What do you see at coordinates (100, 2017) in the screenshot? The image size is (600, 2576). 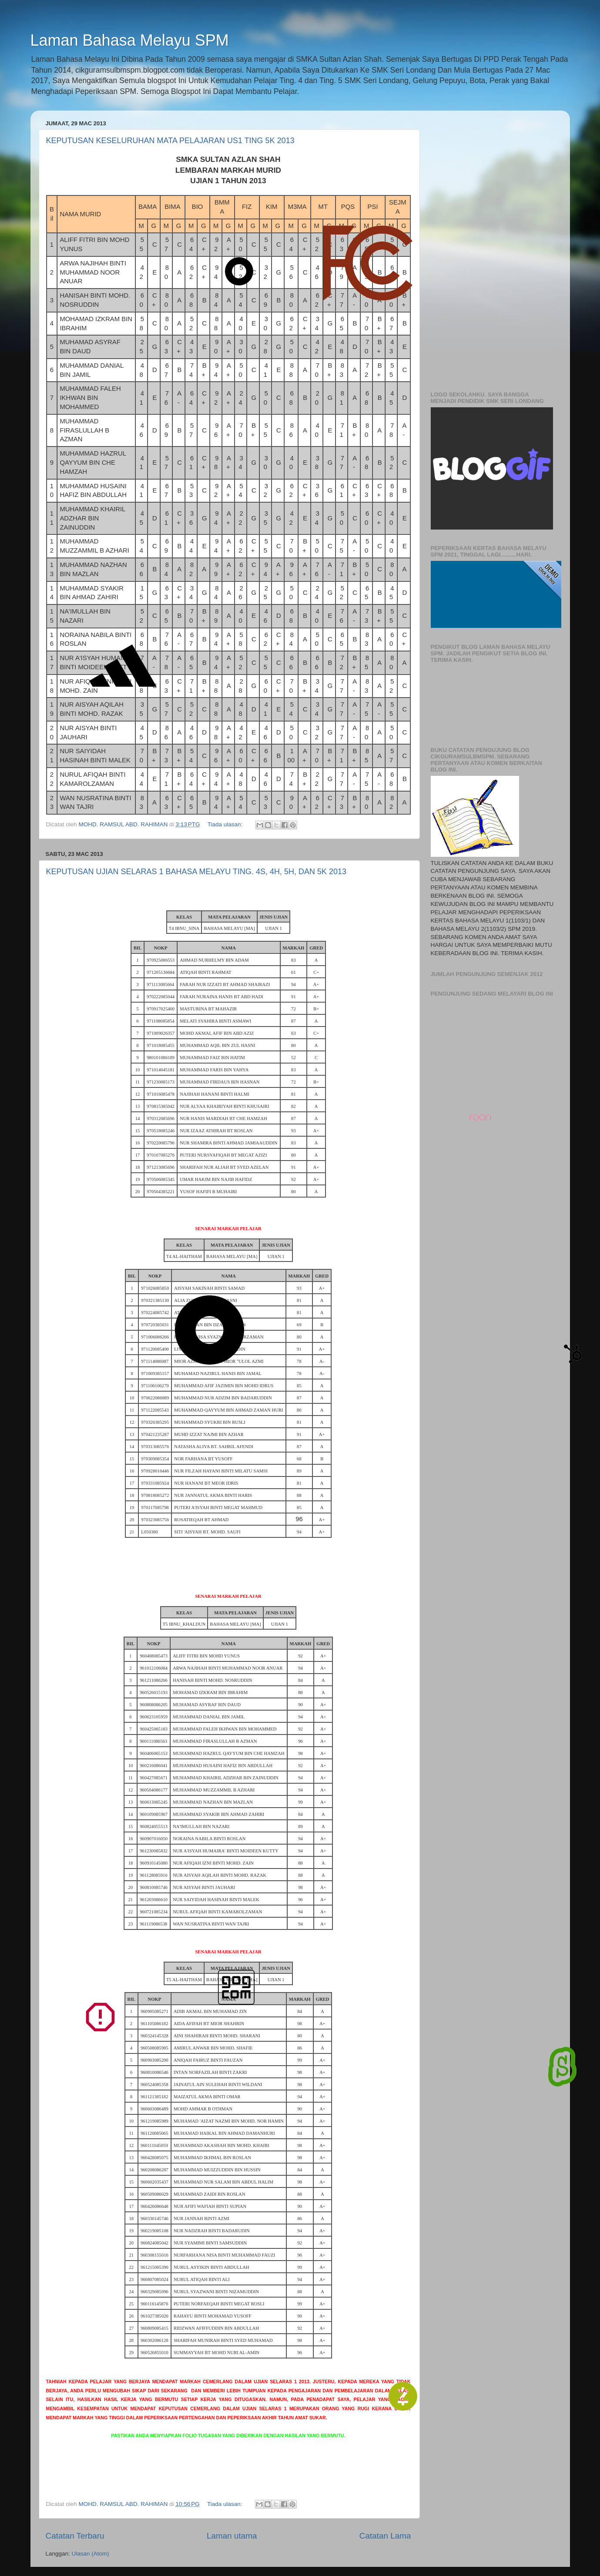 I see `indicates spam or junk content warning` at bounding box center [100, 2017].